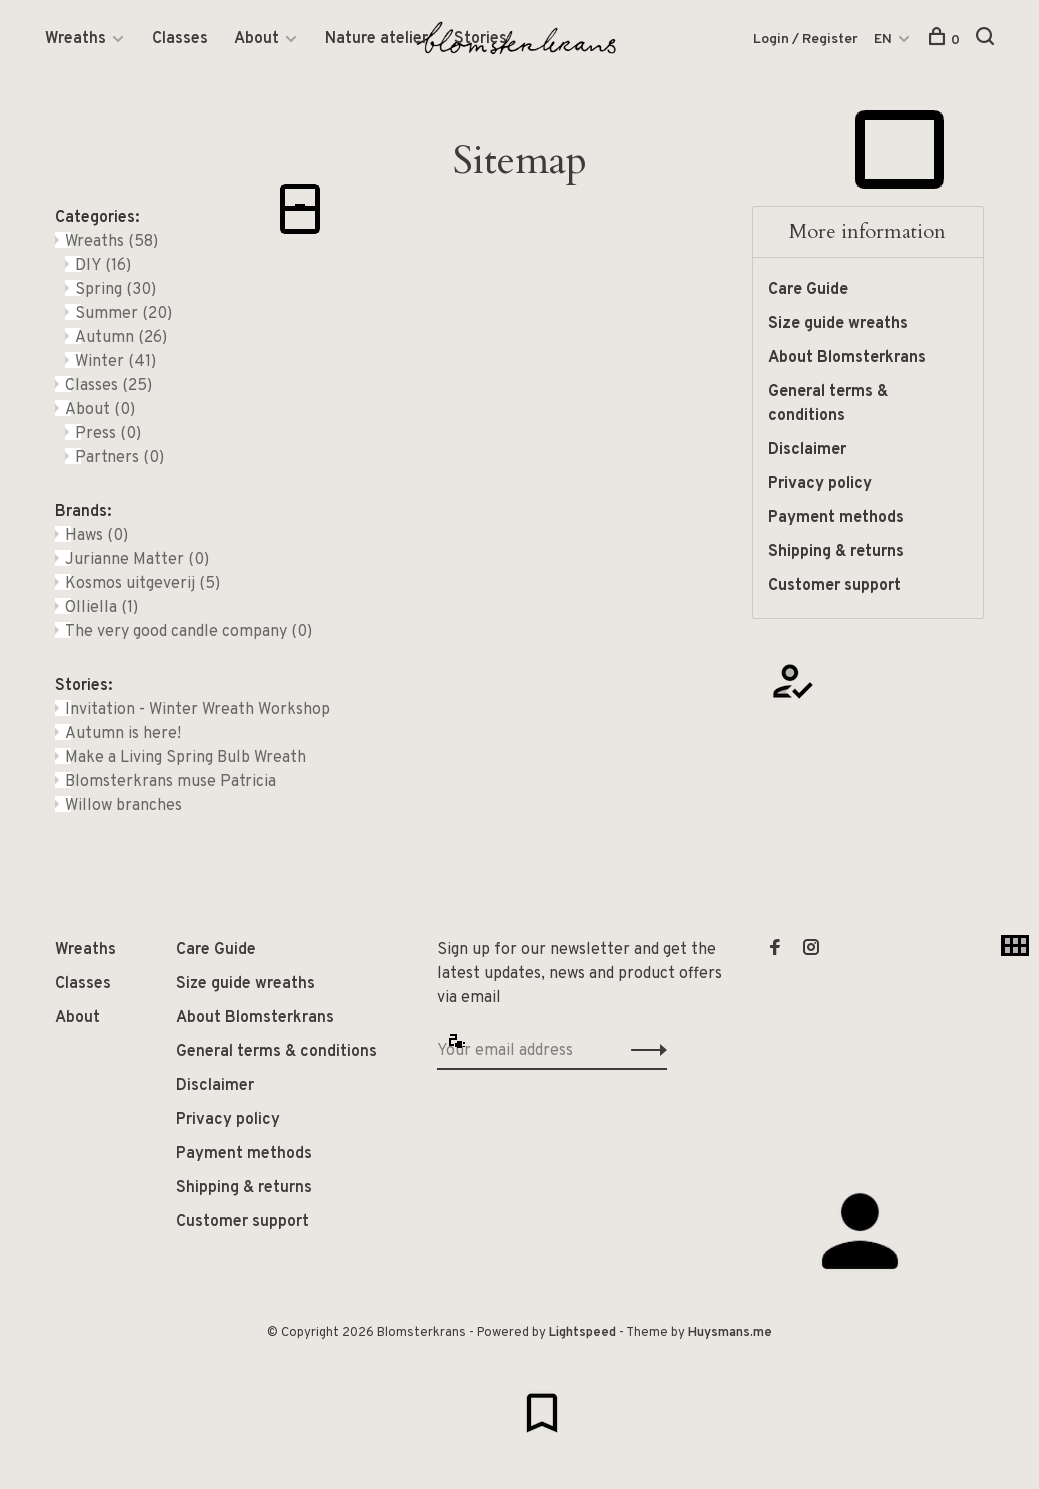  I want to click on view window sensor status, so click(300, 209).